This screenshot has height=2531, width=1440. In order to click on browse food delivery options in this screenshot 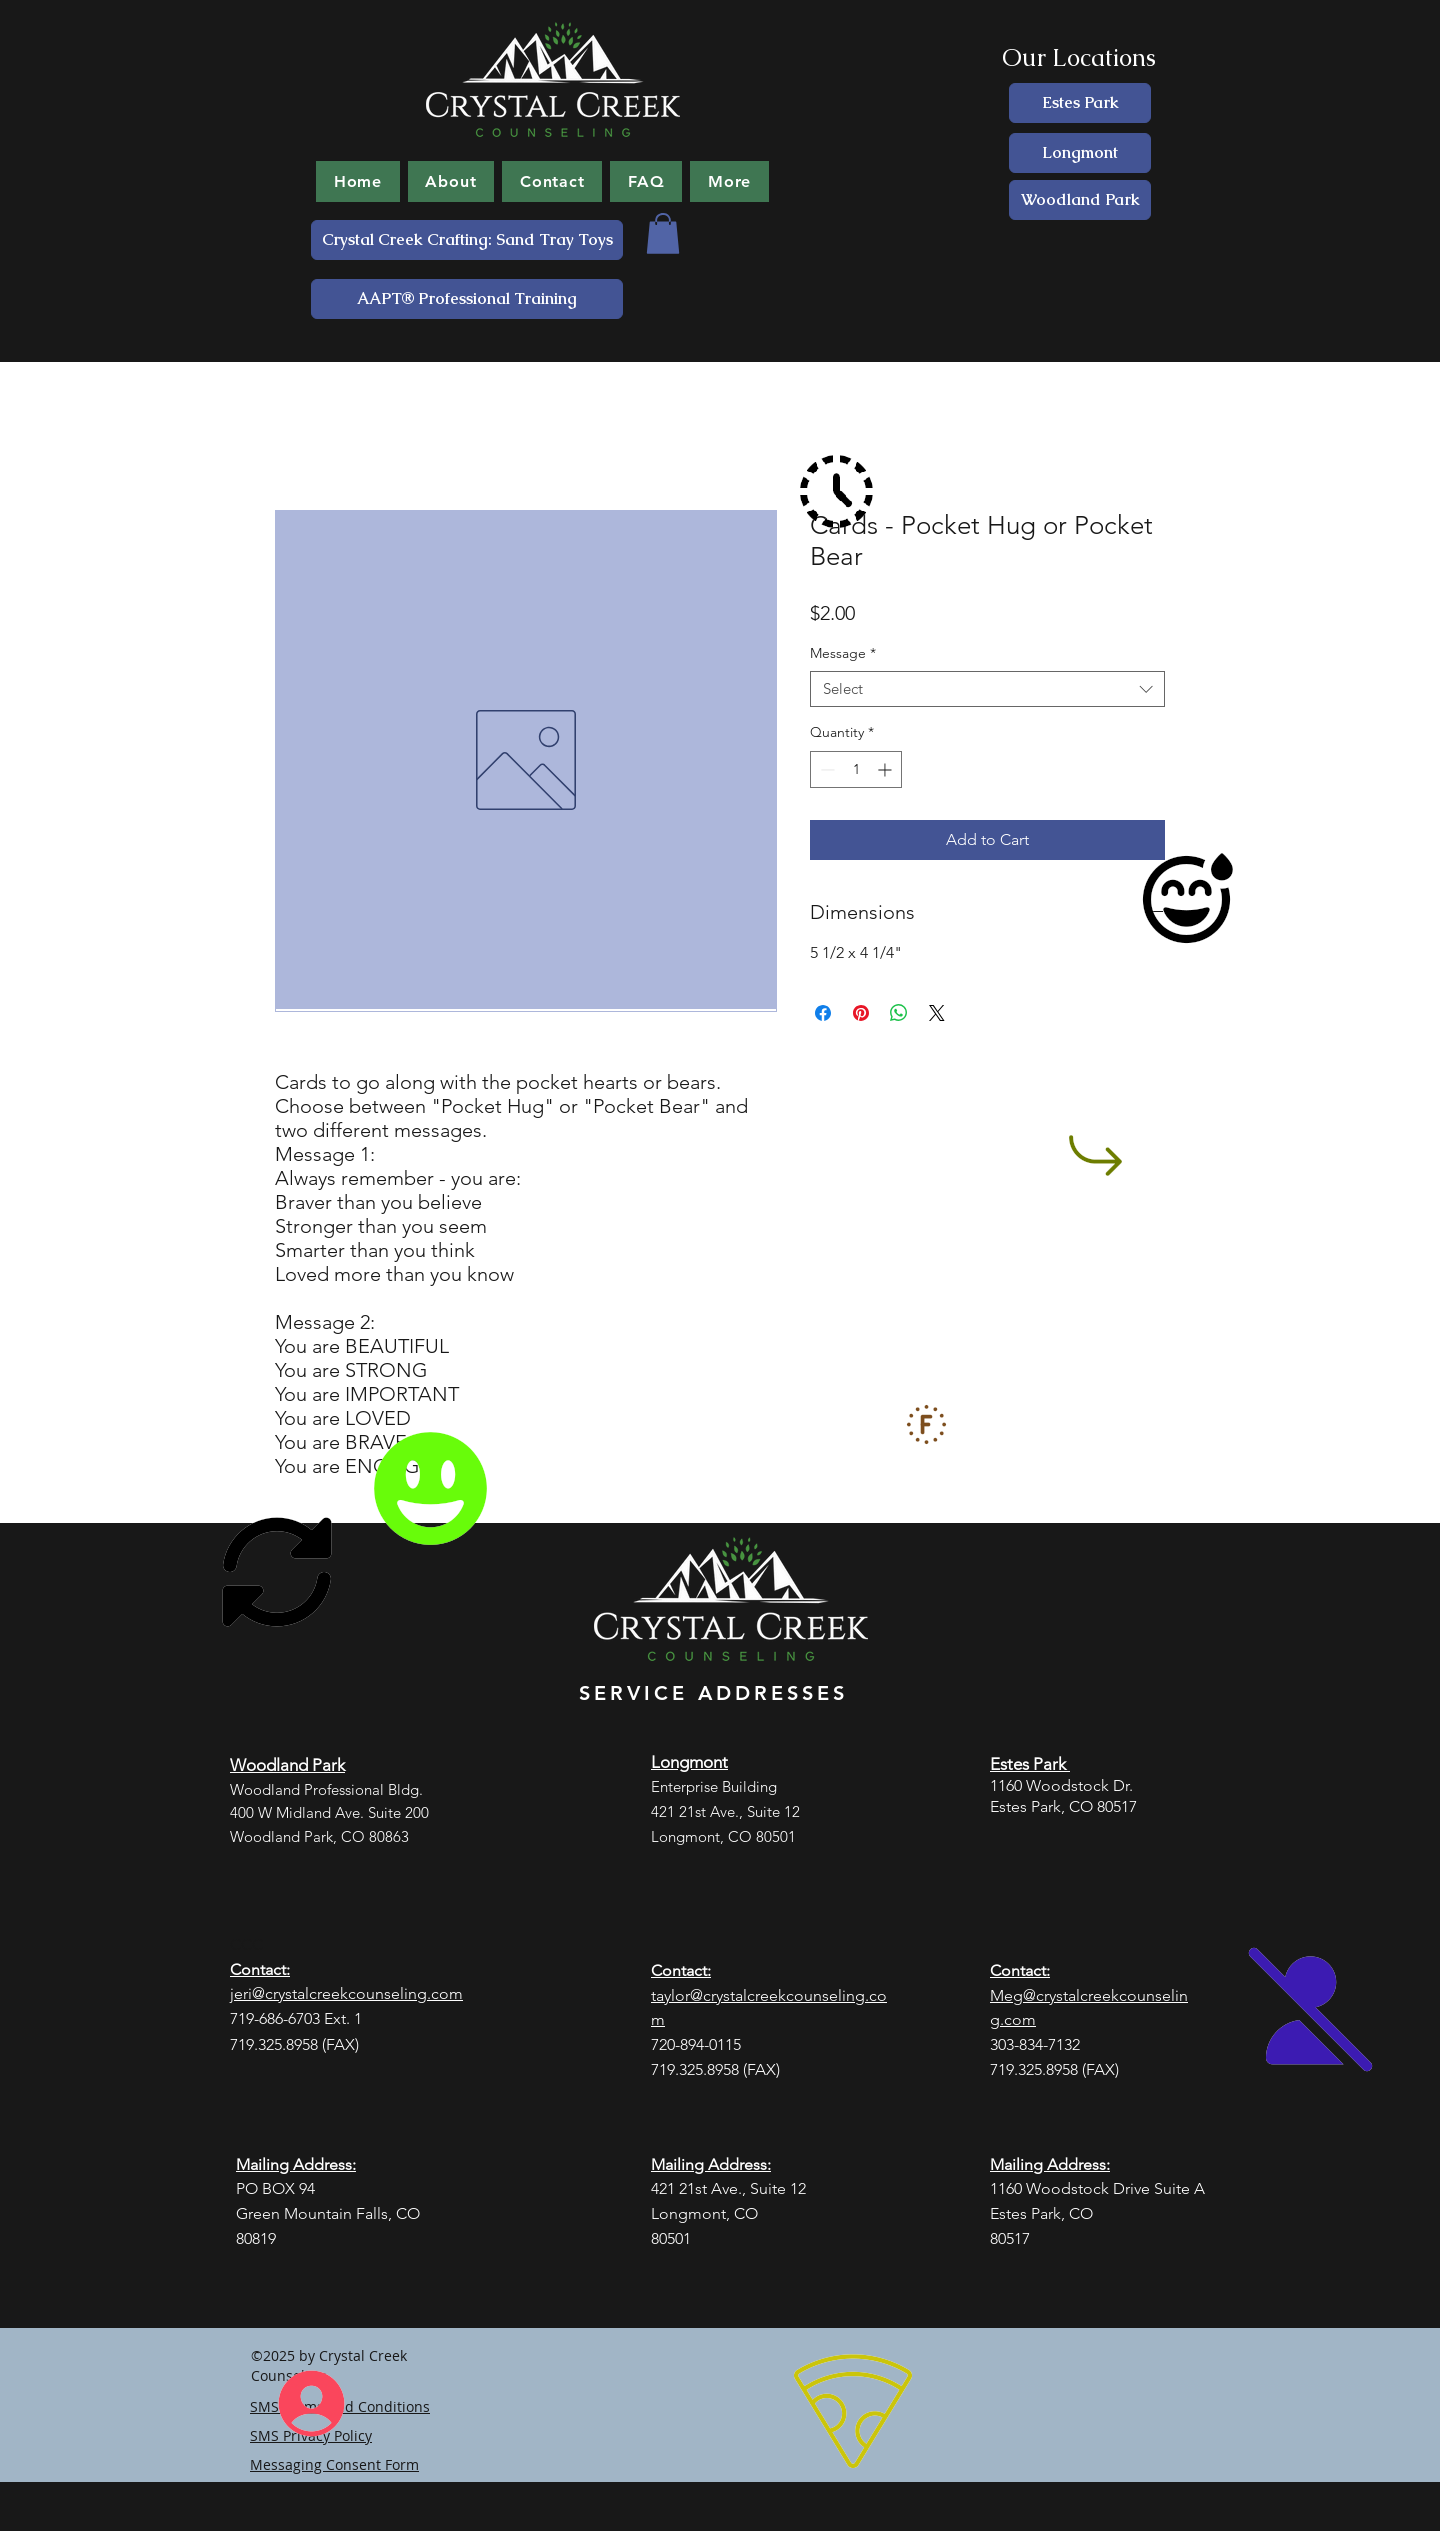, I will do `click(853, 2409)`.